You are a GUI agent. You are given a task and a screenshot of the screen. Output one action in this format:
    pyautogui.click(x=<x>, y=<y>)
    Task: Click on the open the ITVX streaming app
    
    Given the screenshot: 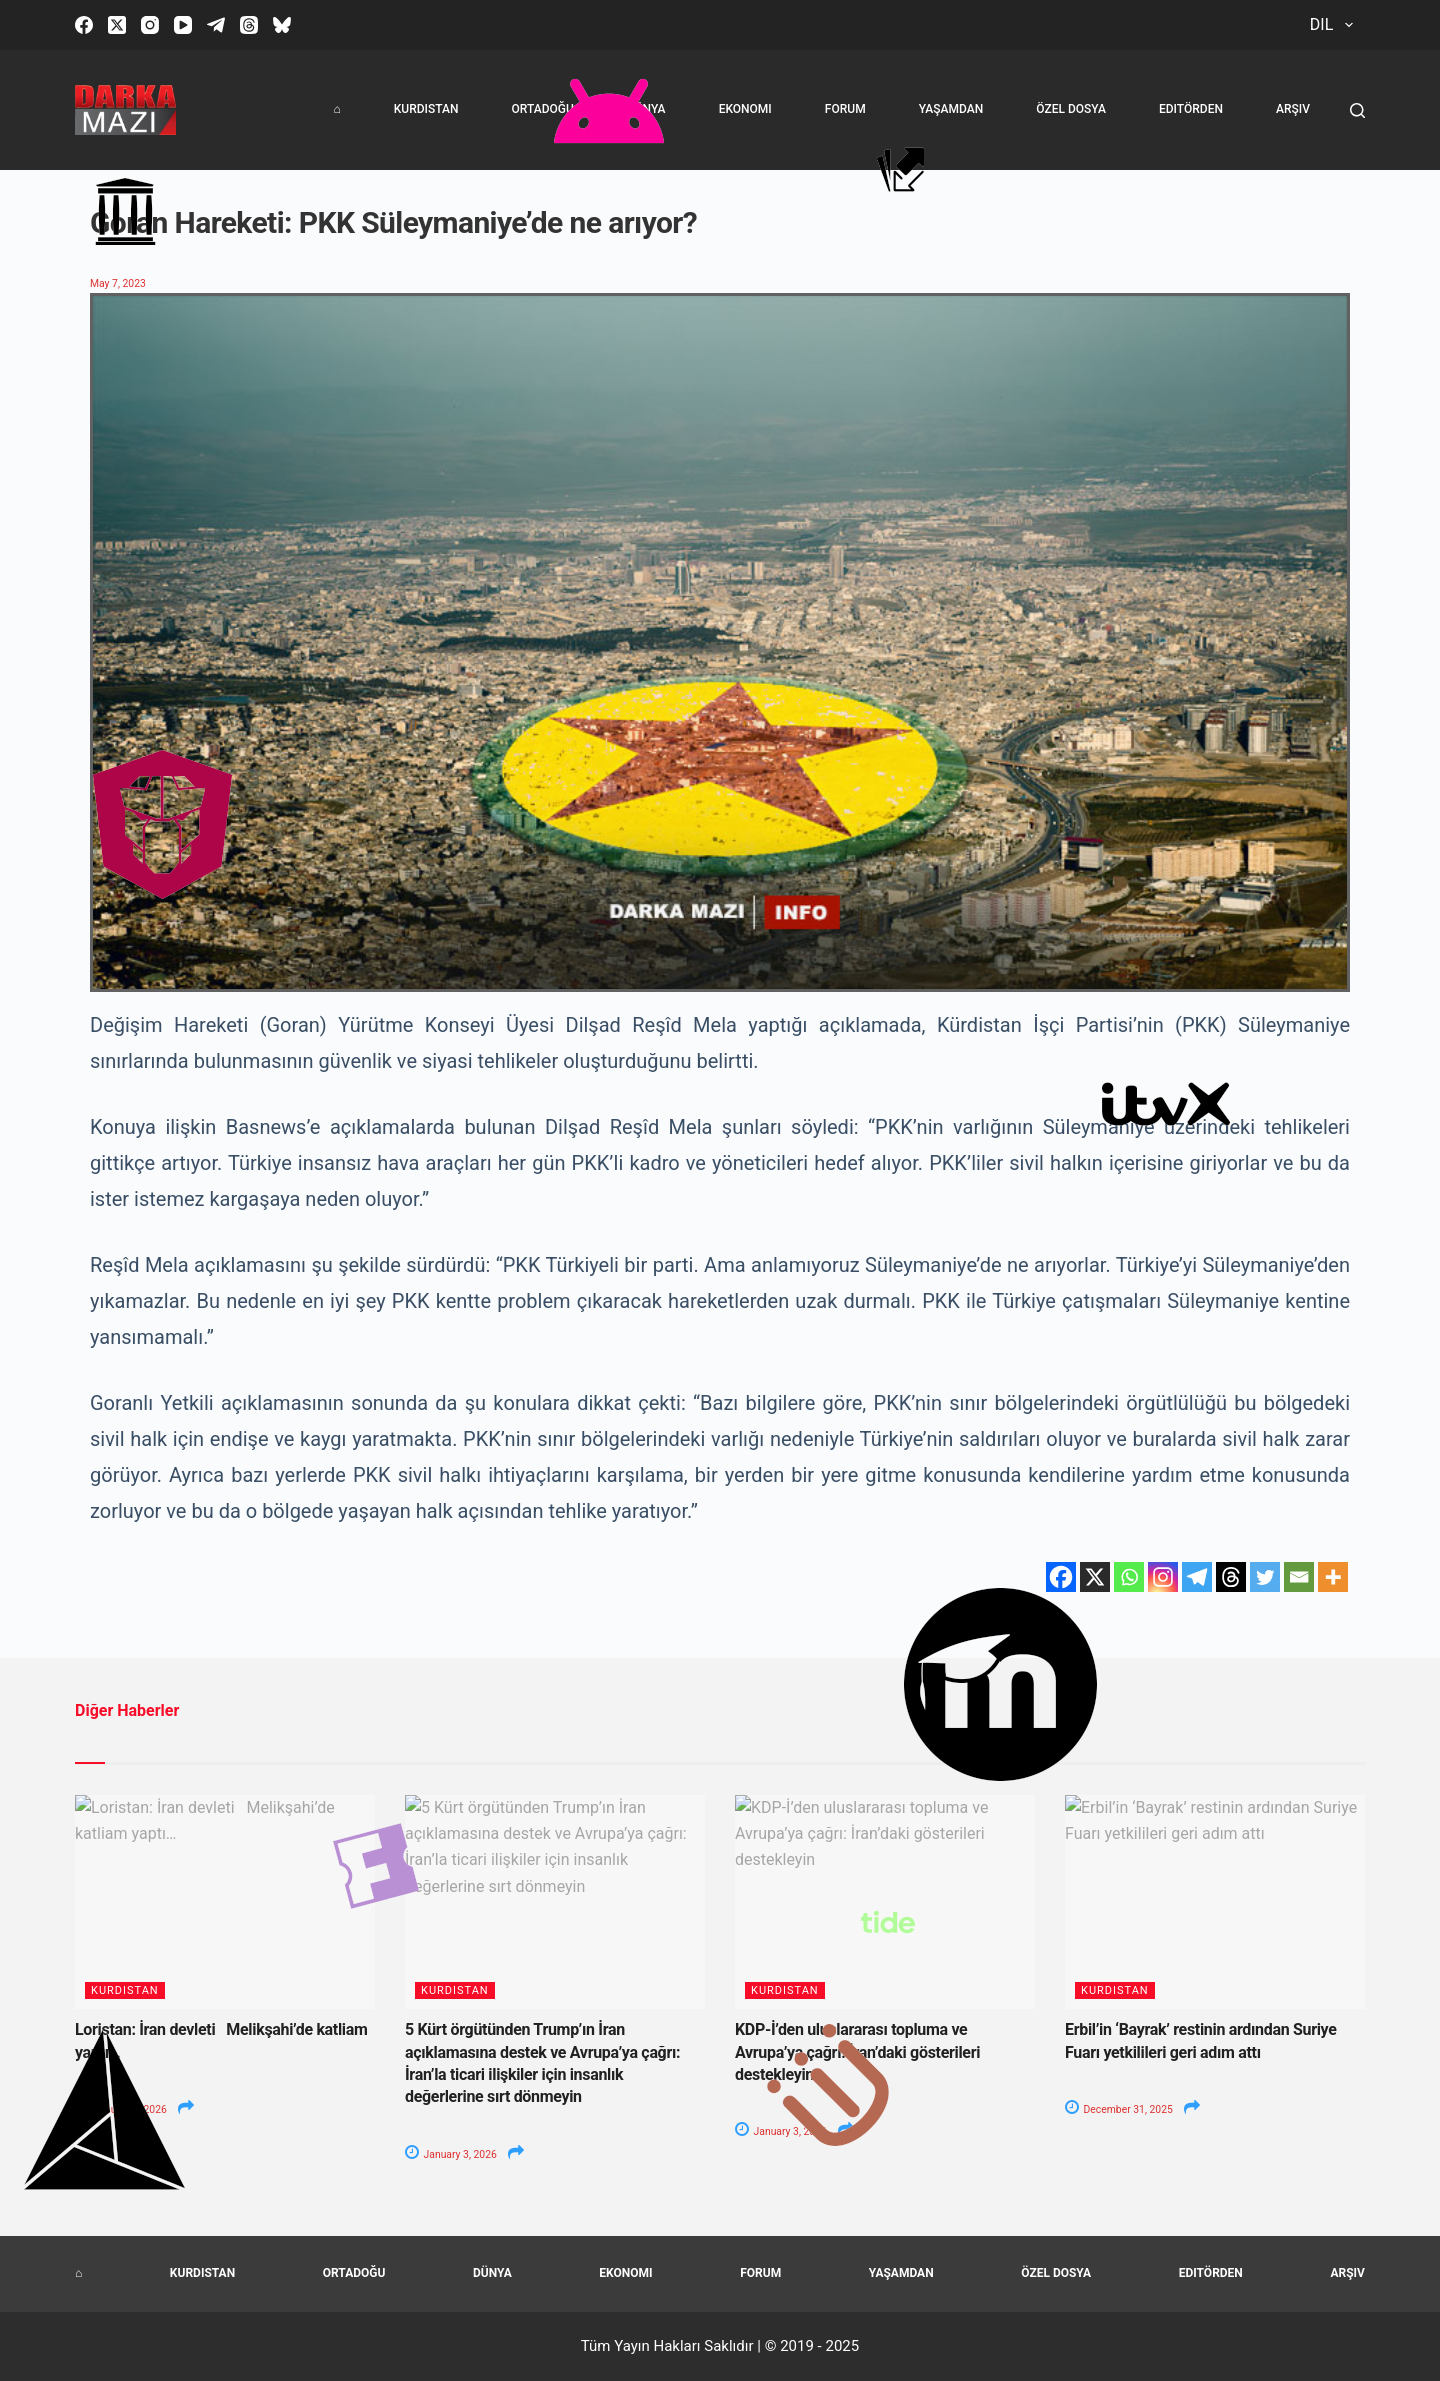 What is the action you would take?
    pyautogui.click(x=1166, y=1104)
    